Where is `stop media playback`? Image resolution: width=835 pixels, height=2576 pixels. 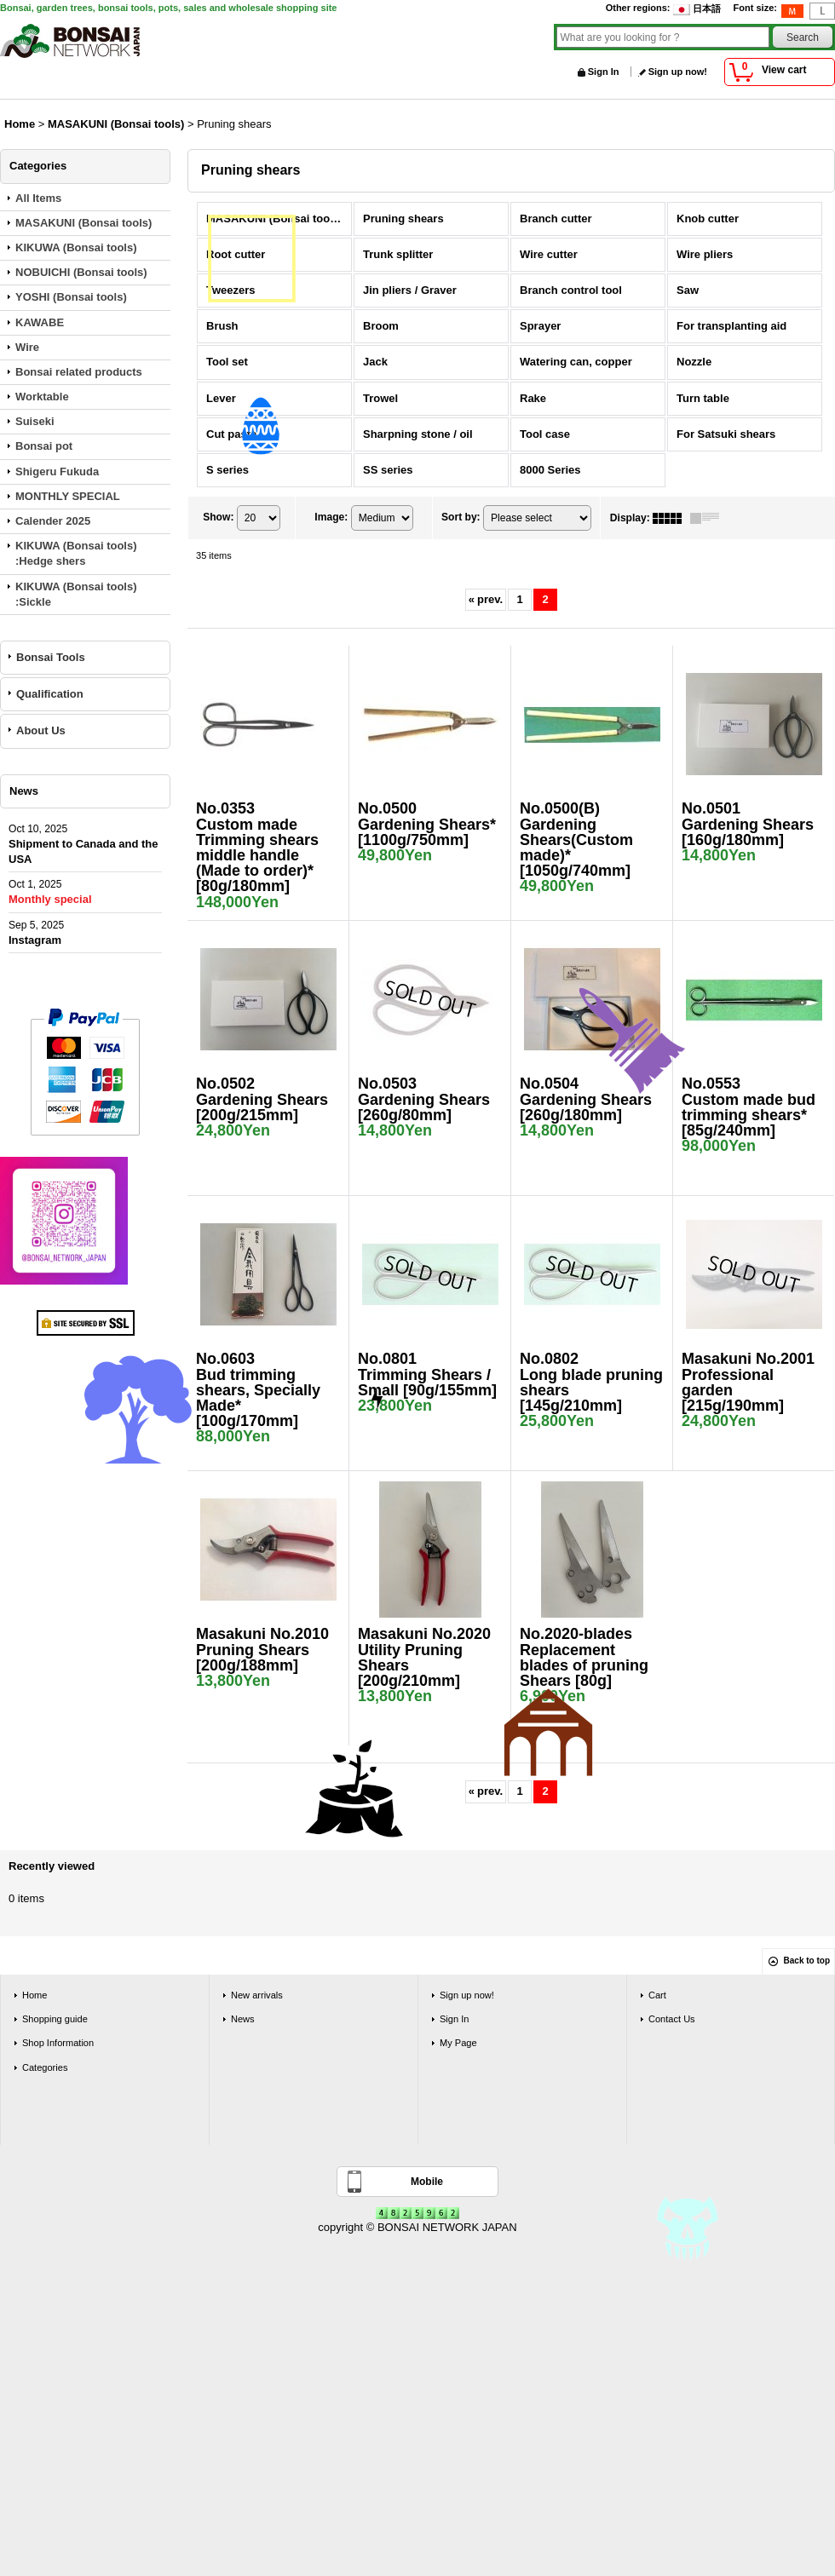
stop media playback is located at coordinates (251, 258).